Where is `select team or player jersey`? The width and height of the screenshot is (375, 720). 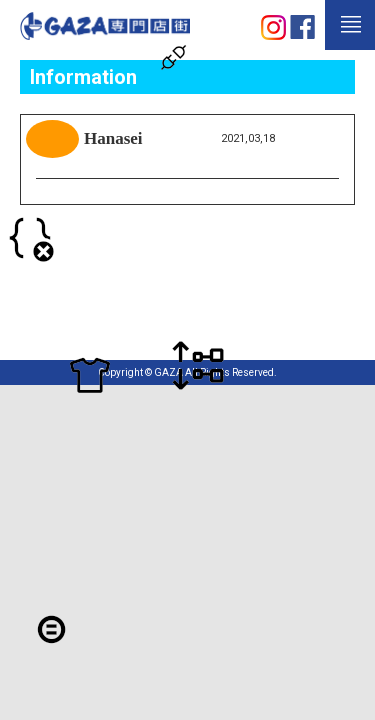
select team or player jersey is located at coordinates (90, 375).